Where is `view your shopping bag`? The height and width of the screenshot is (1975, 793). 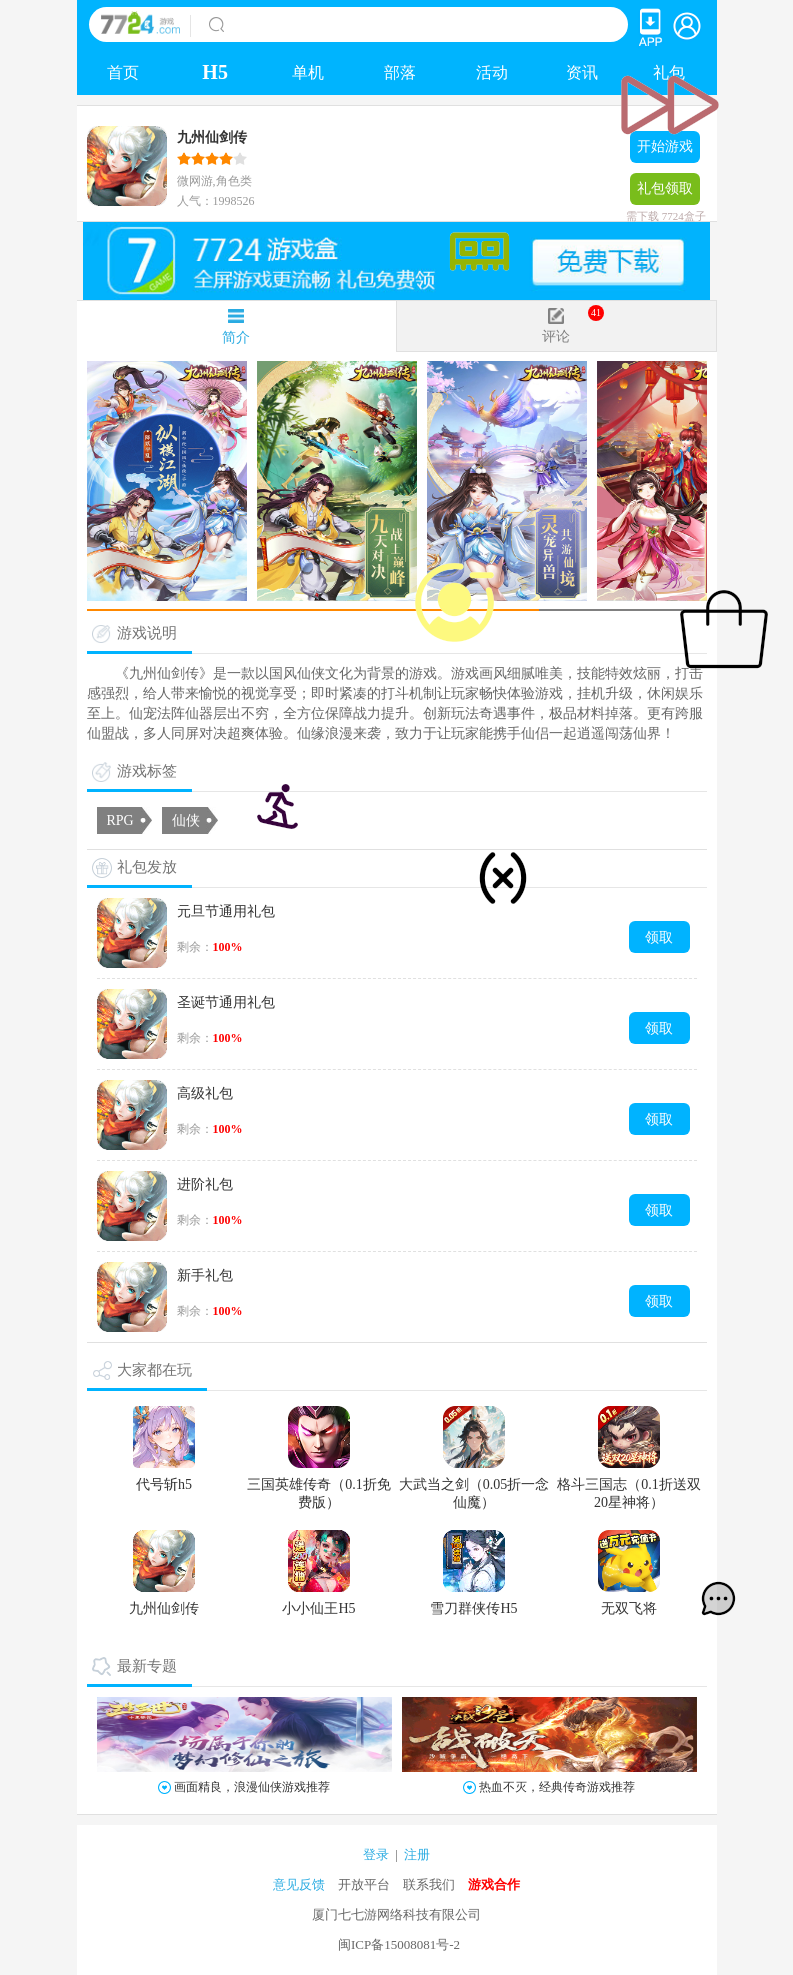 view your shopping bag is located at coordinates (724, 634).